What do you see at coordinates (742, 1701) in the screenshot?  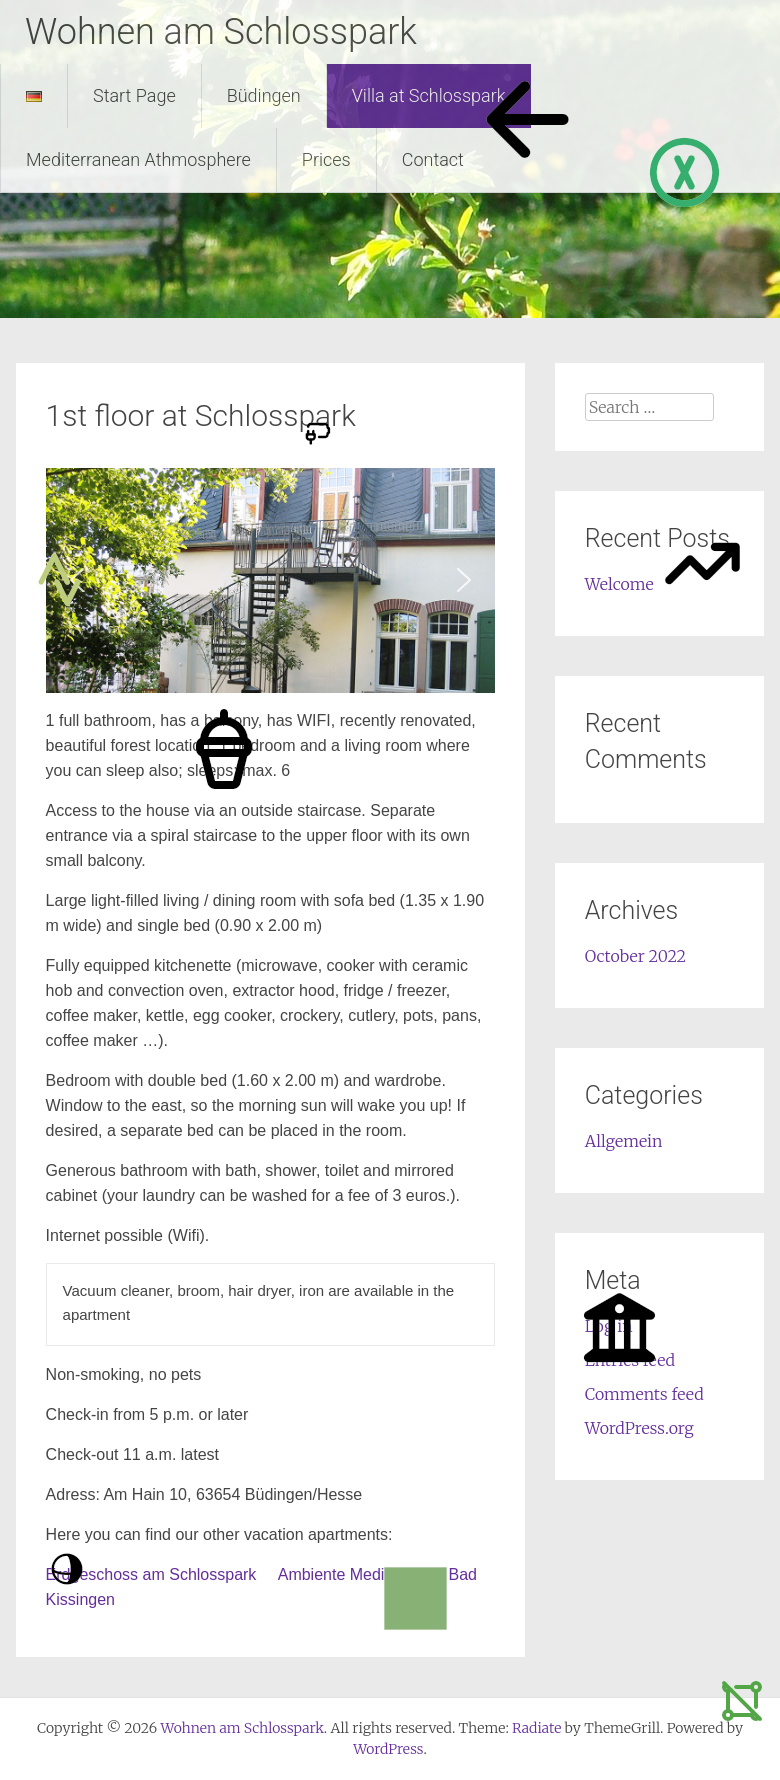 I see `disable shape tools` at bounding box center [742, 1701].